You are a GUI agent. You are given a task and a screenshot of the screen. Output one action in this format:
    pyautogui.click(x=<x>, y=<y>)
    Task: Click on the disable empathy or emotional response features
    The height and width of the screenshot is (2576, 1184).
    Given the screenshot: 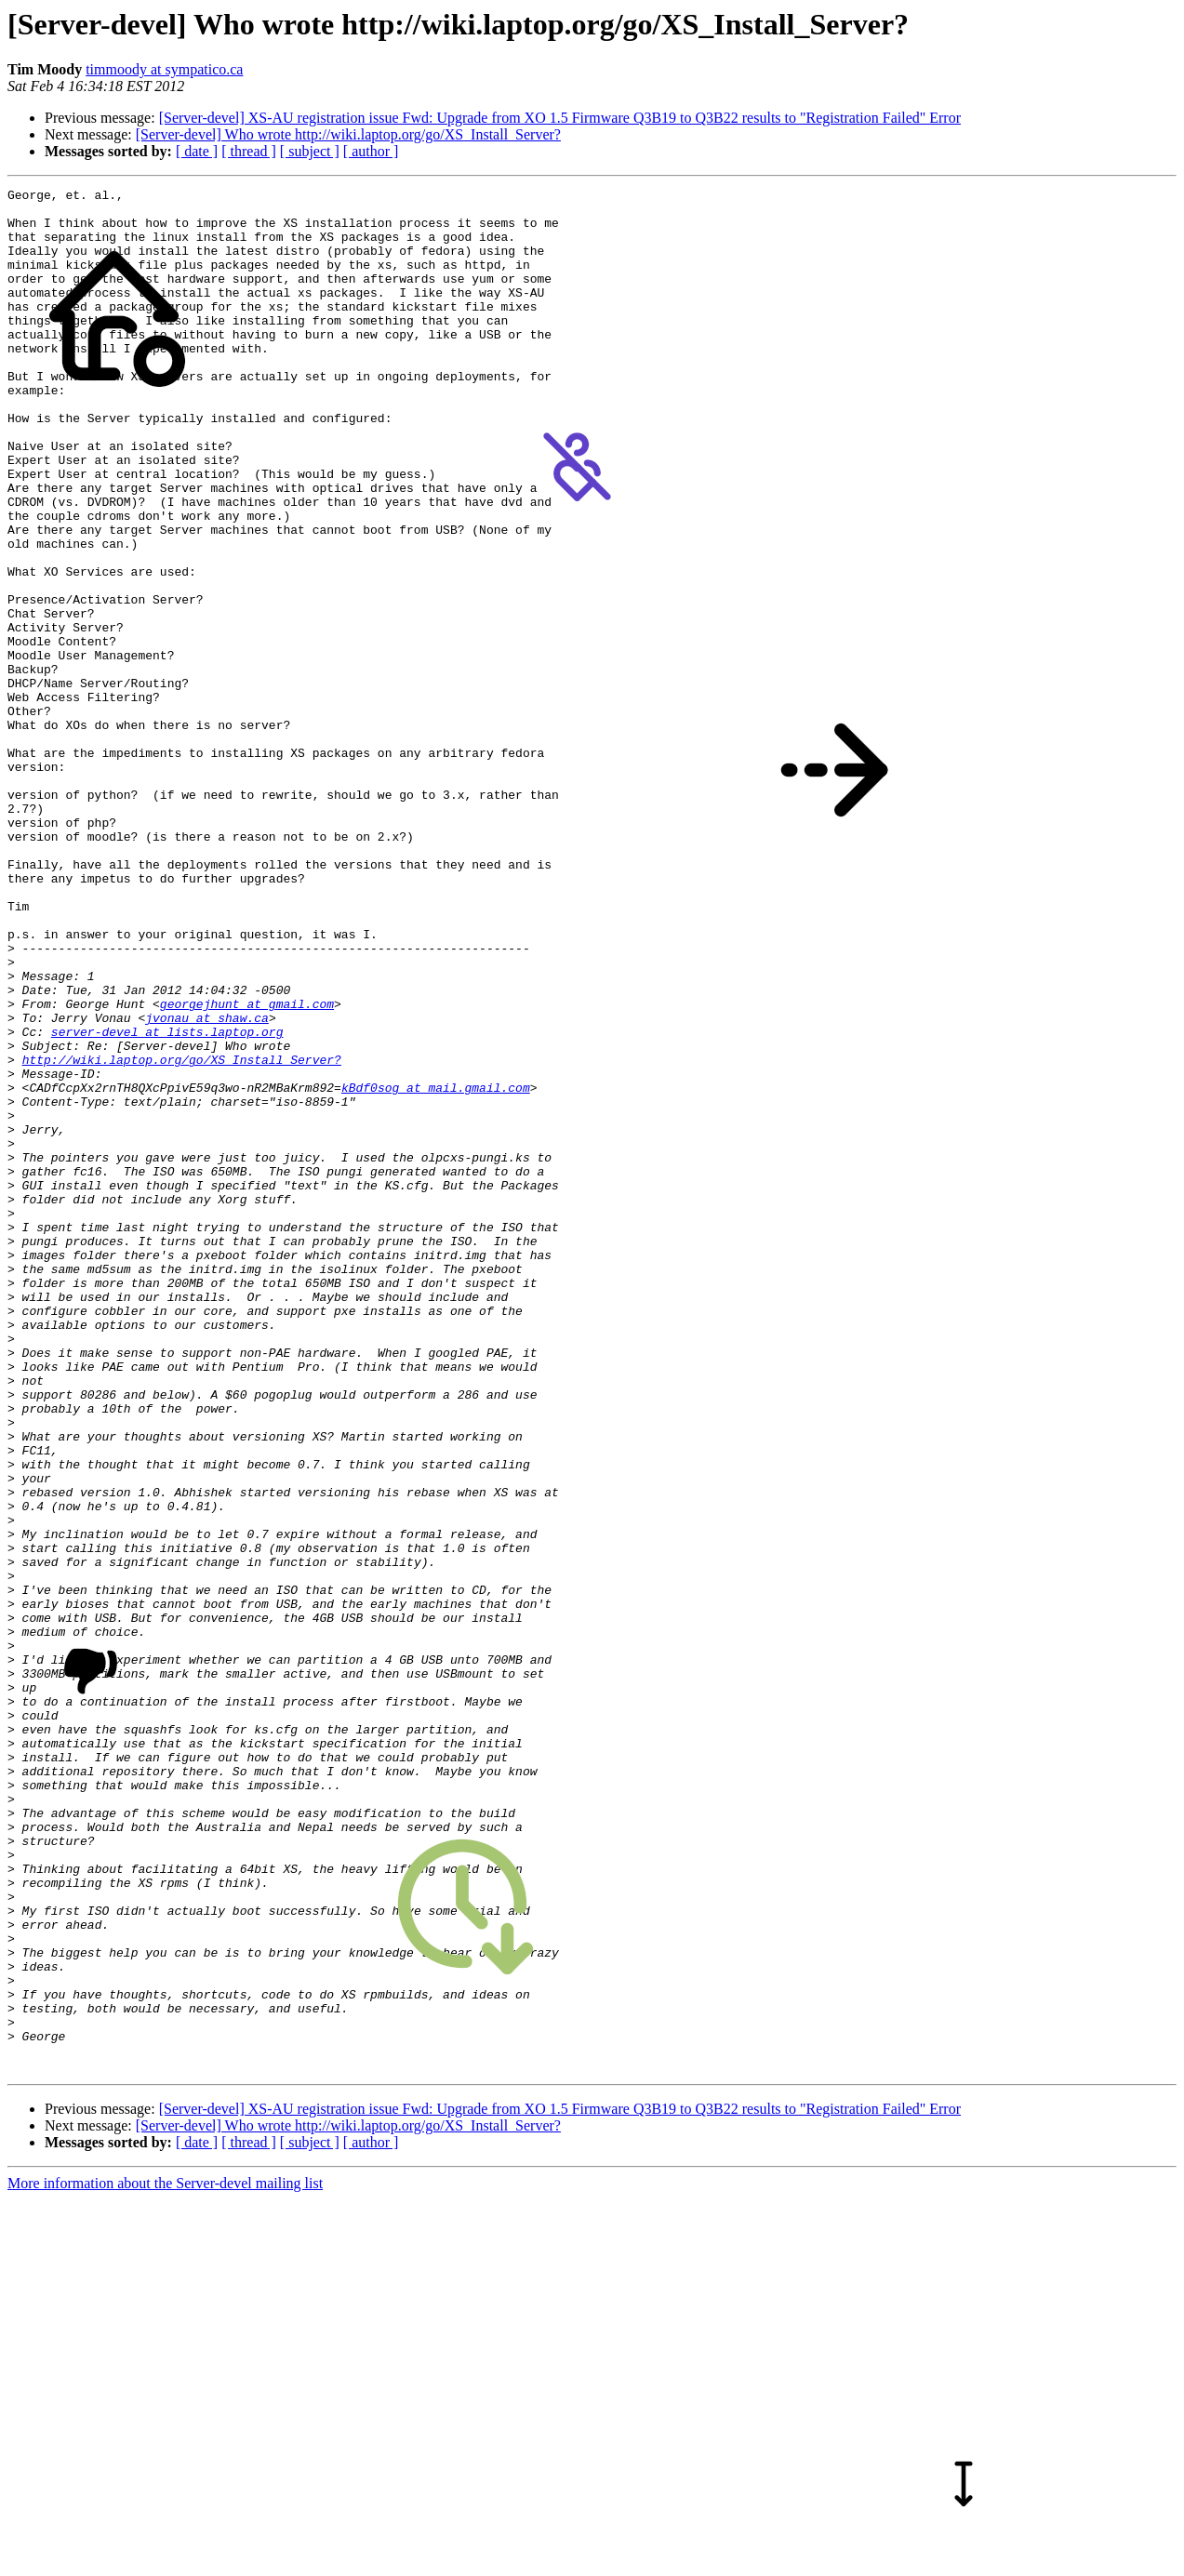 What is the action you would take?
    pyautogui.click(x=577, y=466)
    